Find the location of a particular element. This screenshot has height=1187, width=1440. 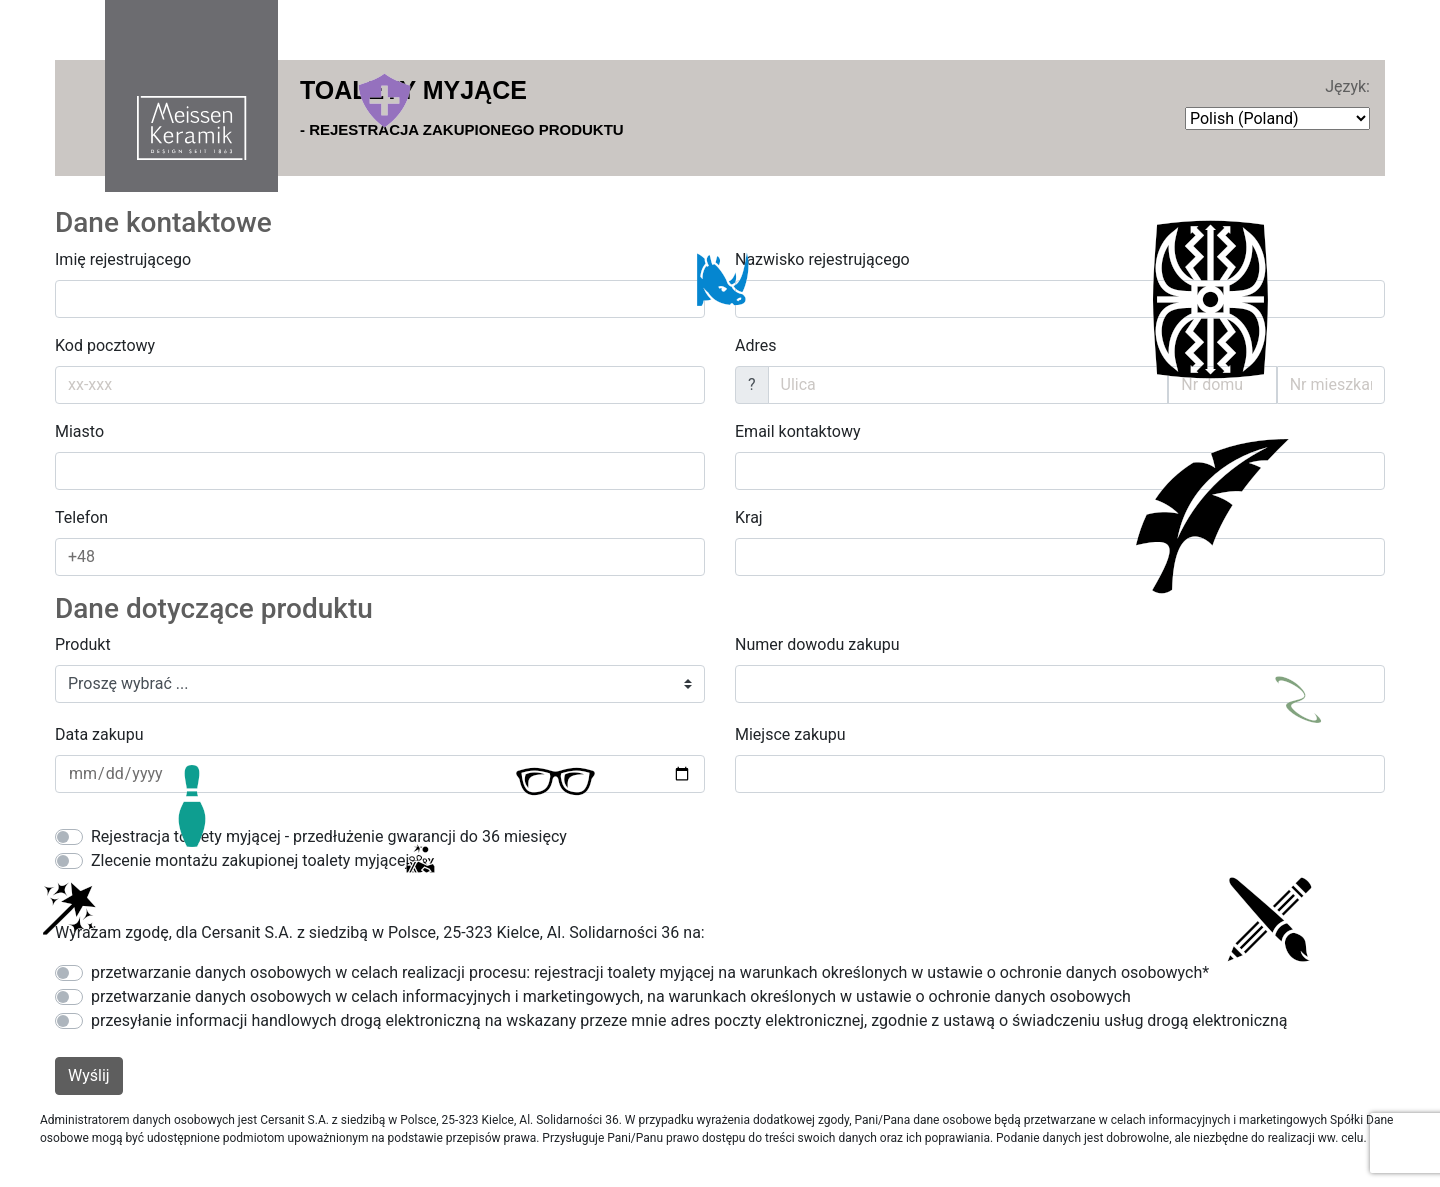

access bowling game or activity is located at coordinates (192, 806).